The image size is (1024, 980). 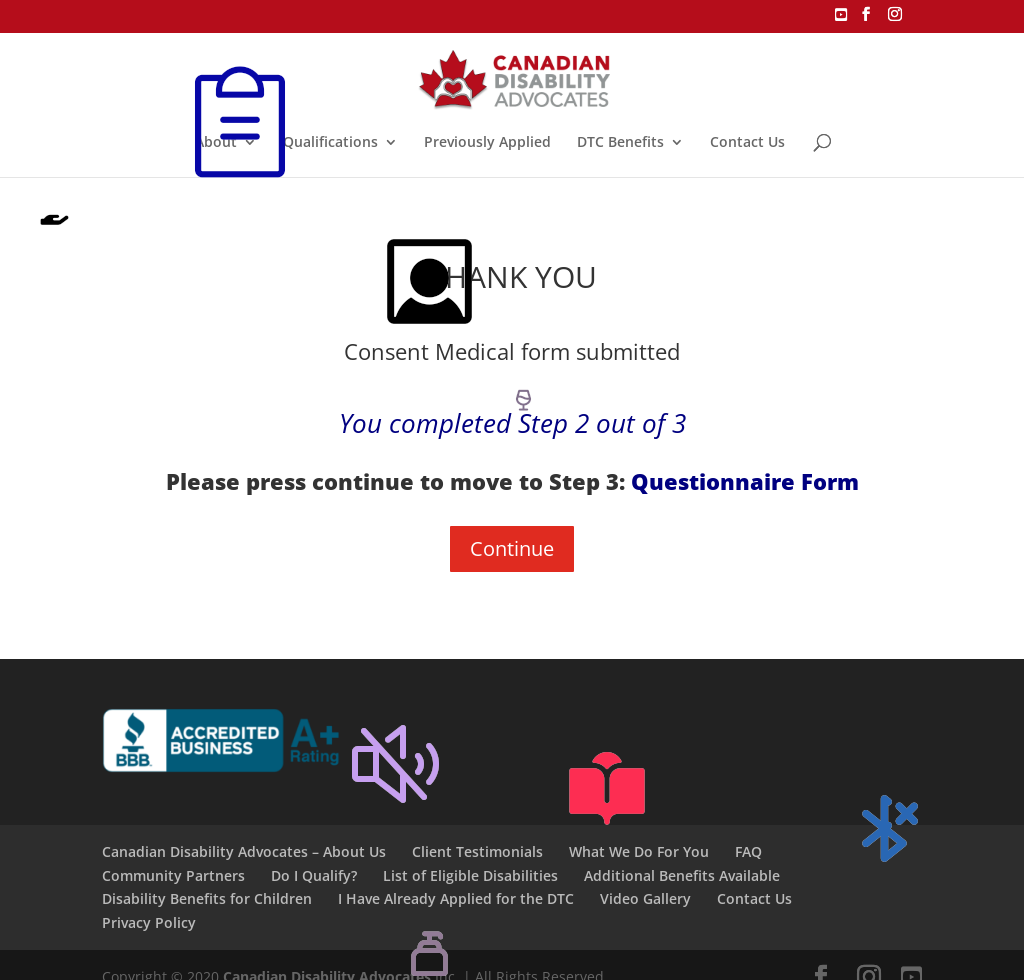 I want to click on view user profile or contact details, so click(x=607, y=787).